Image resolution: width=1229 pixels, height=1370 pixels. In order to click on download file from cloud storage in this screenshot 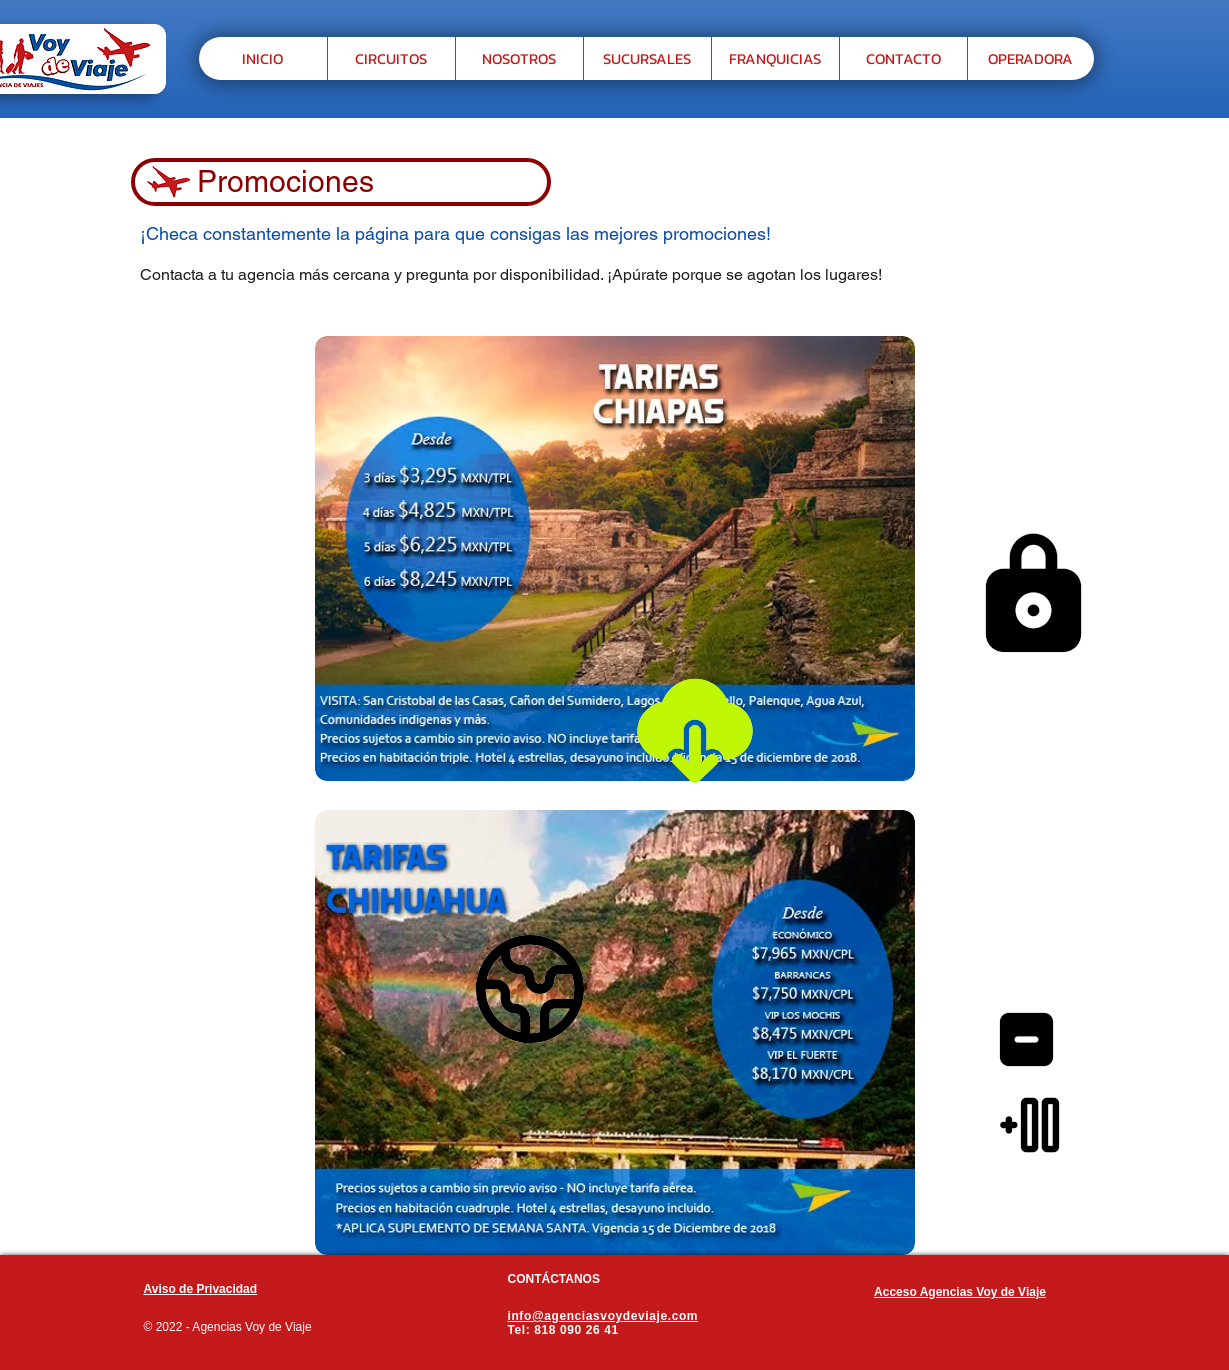, I will do `click(695, 731)`.